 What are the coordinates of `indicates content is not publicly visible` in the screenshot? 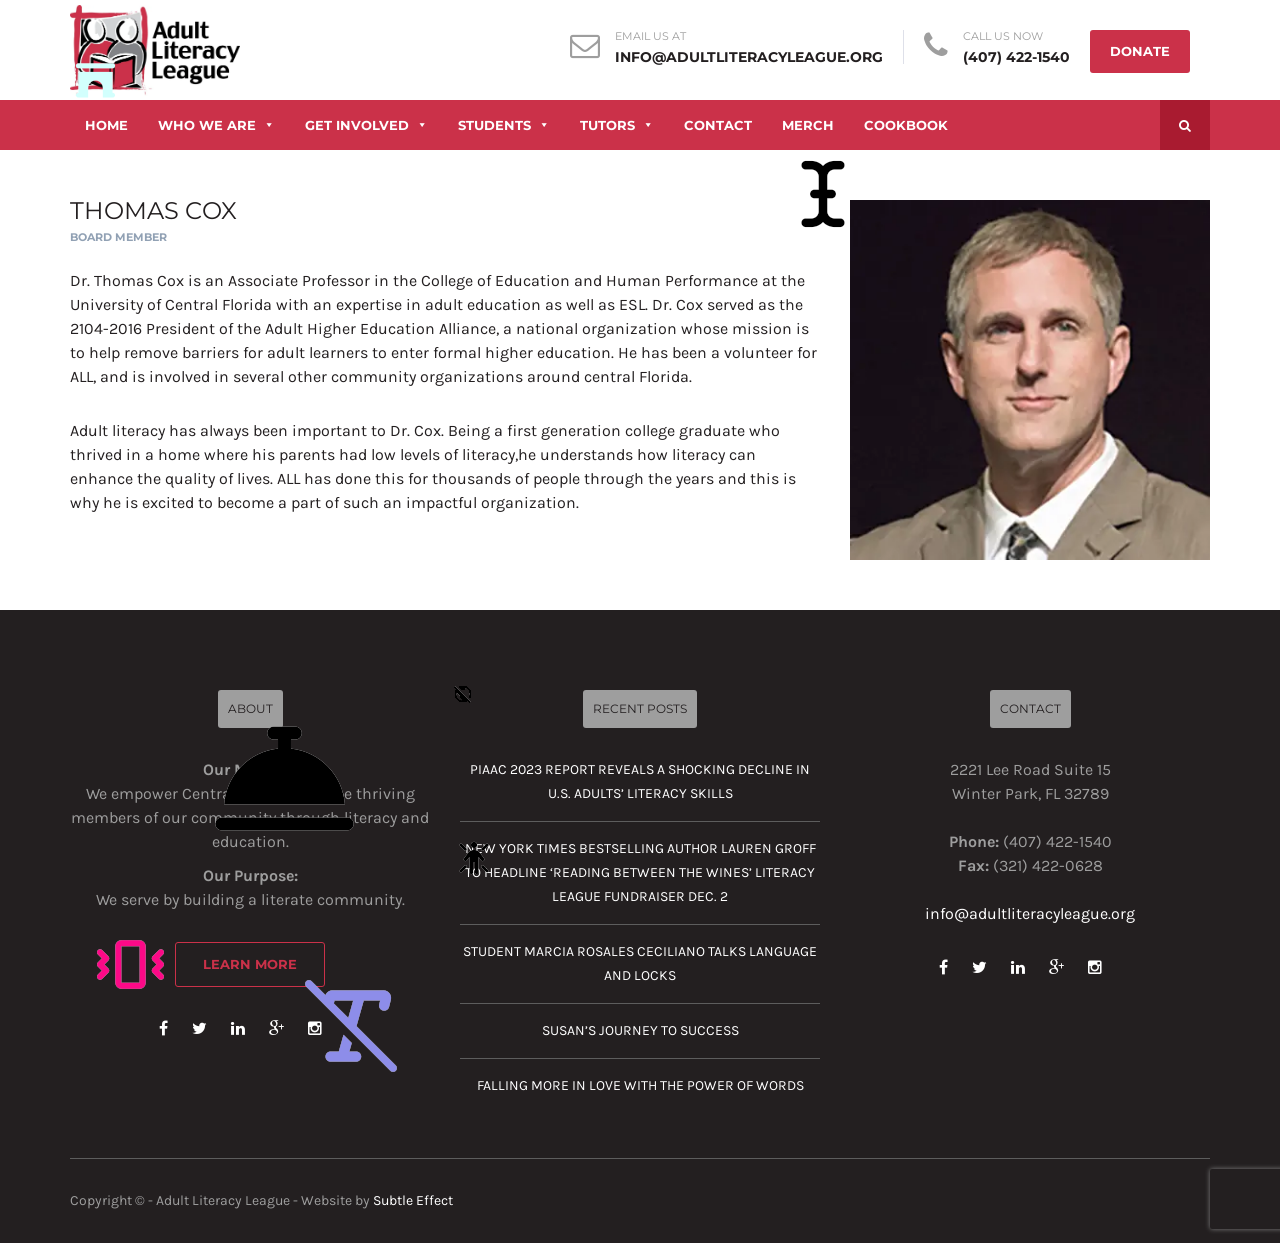 It's located at (463, 694).